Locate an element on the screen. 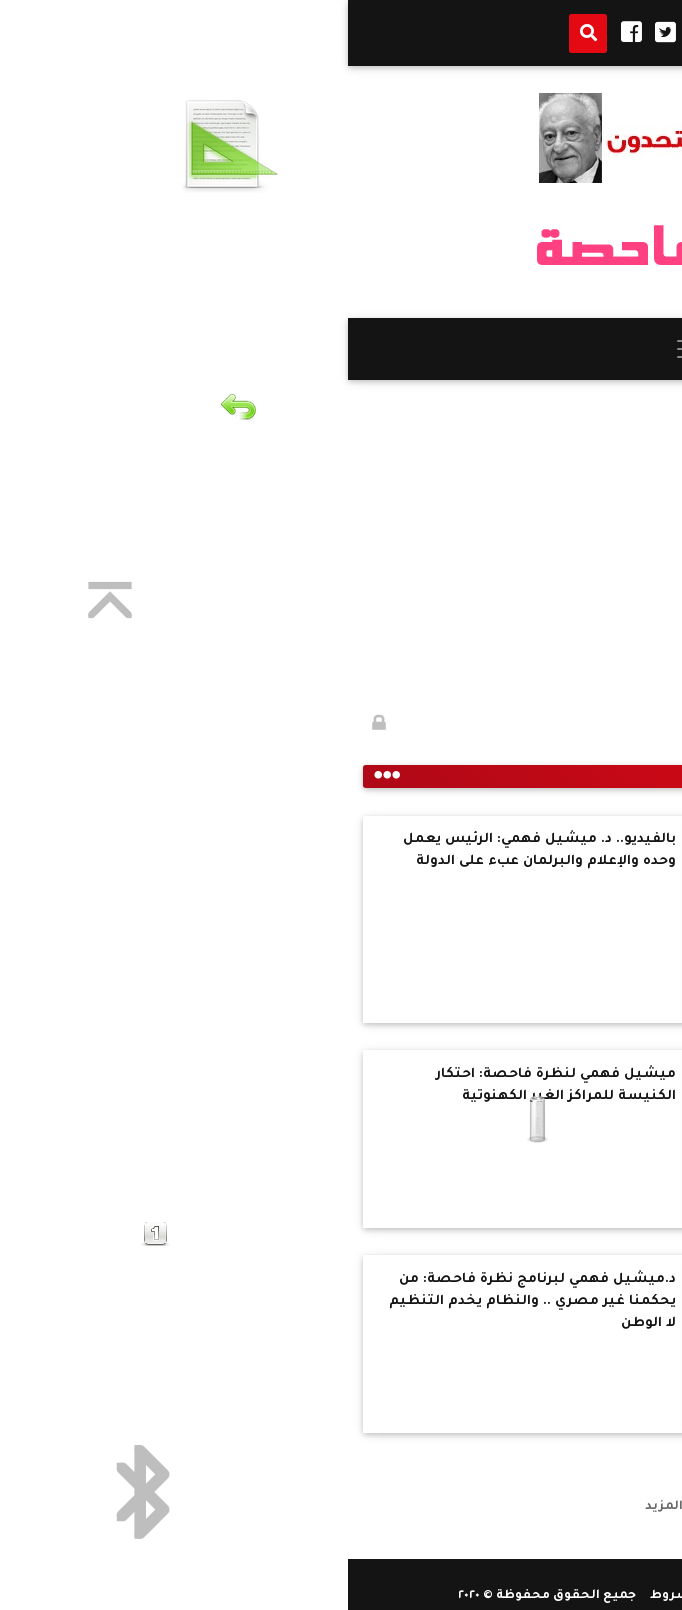  scroll to top of page is located at coordinates (110, 600).